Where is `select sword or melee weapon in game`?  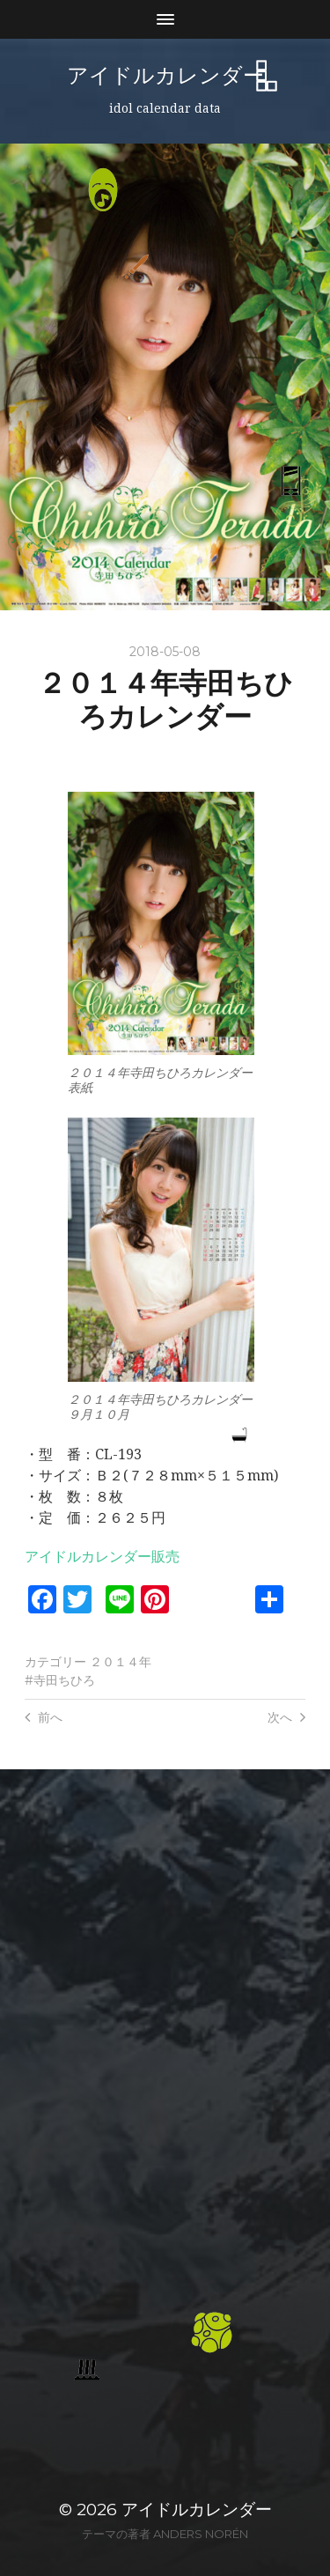
select sword or melee weapon in game is located at coordinates (136, 266).